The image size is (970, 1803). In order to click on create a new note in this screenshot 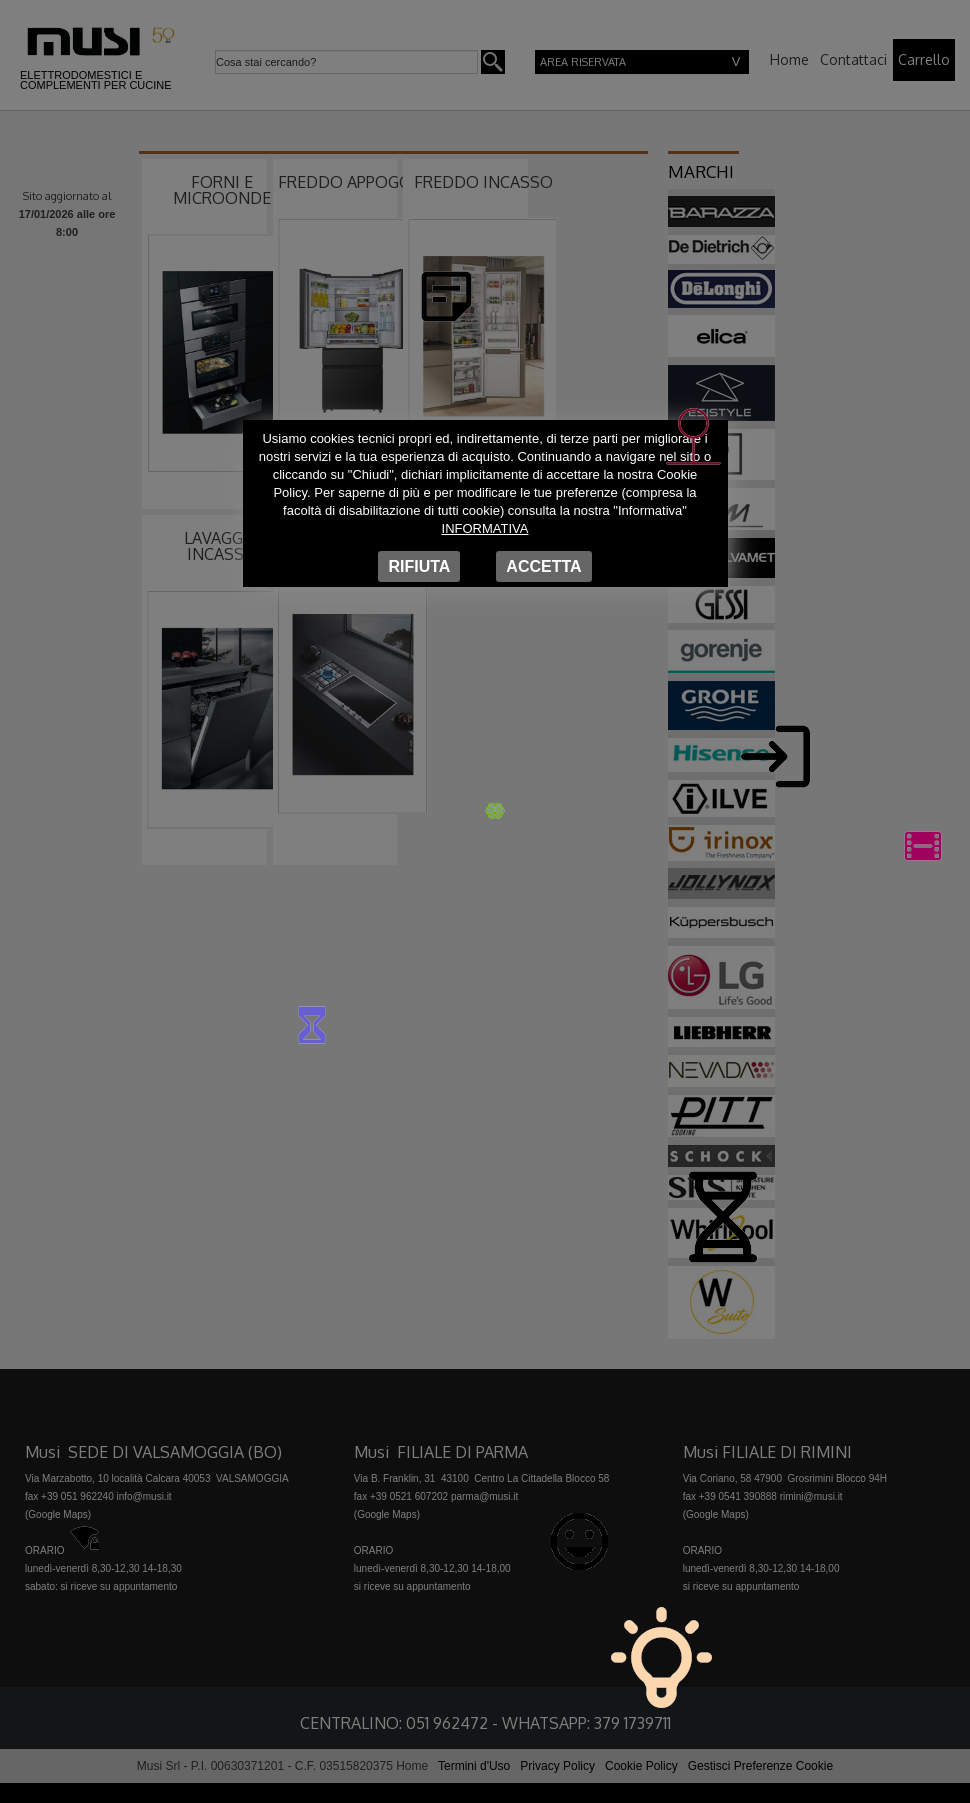, I will do `click(446, 296)`.